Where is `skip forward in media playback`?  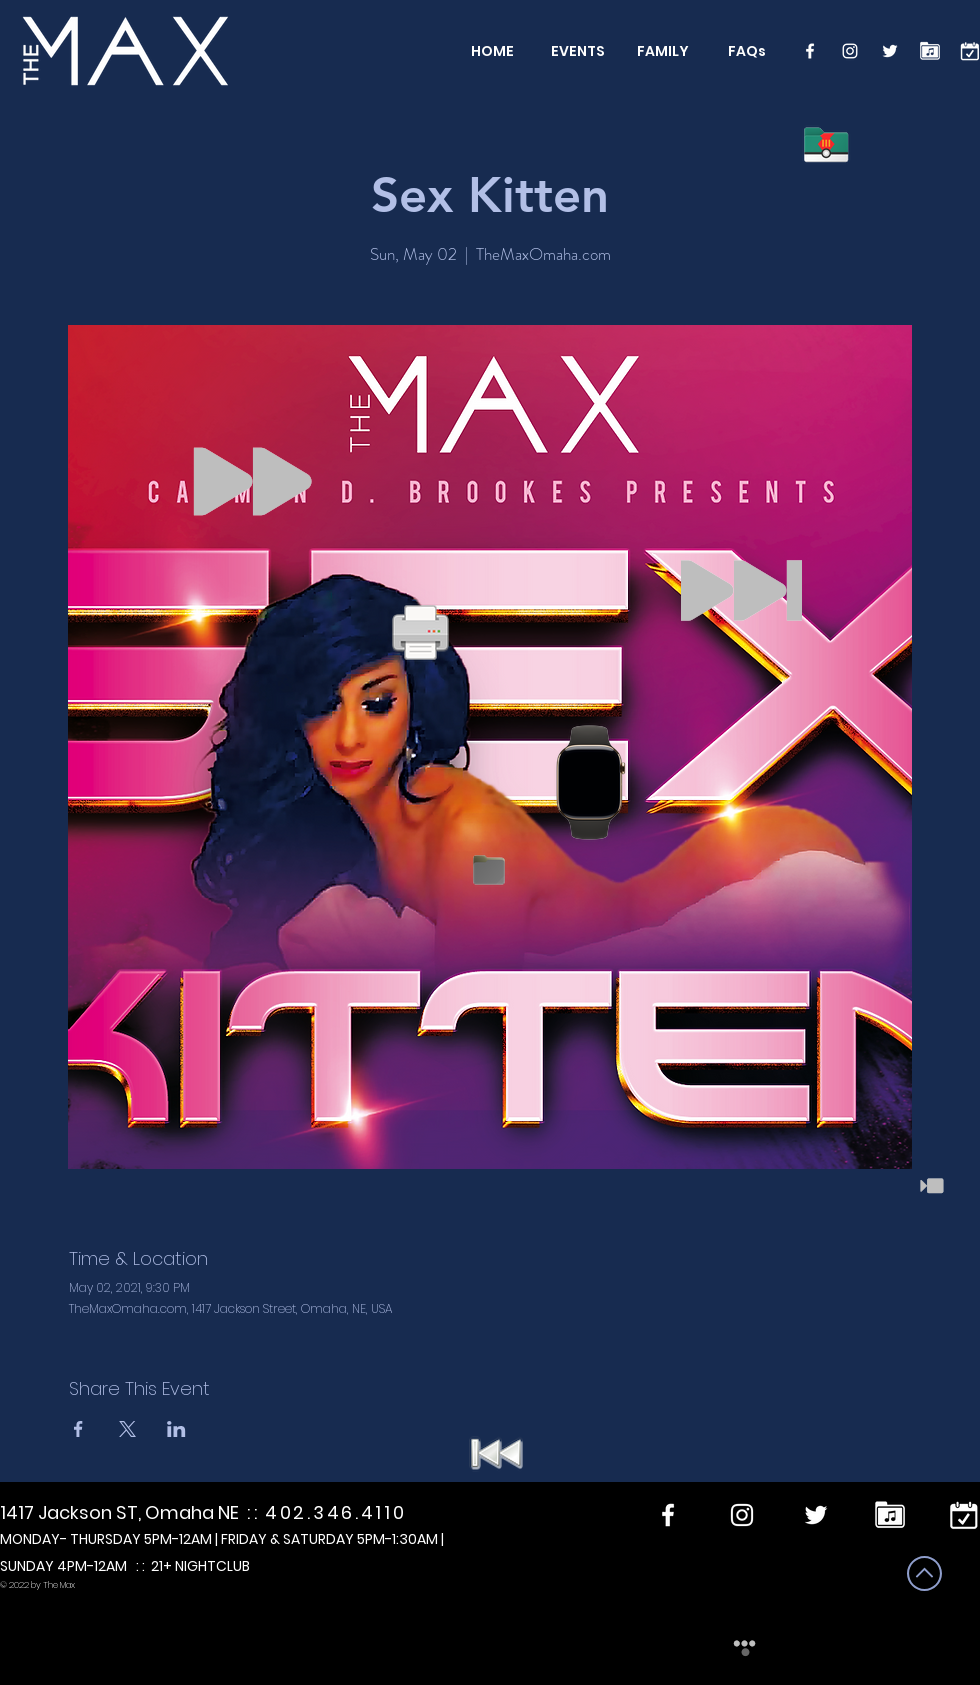
skip forward in media playback is located at coordinates (253, 481).